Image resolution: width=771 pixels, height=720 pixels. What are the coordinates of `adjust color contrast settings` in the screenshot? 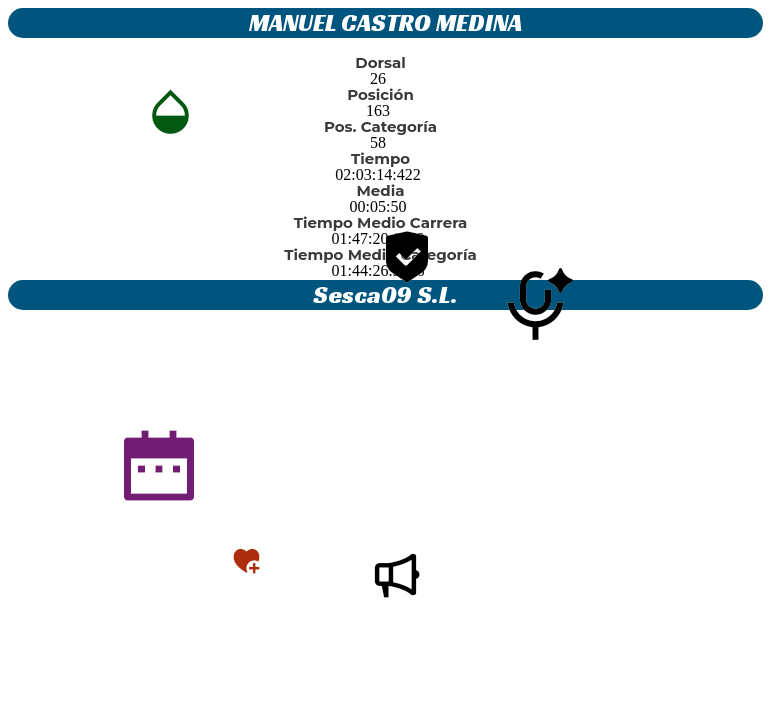 It's located at (170, 113).